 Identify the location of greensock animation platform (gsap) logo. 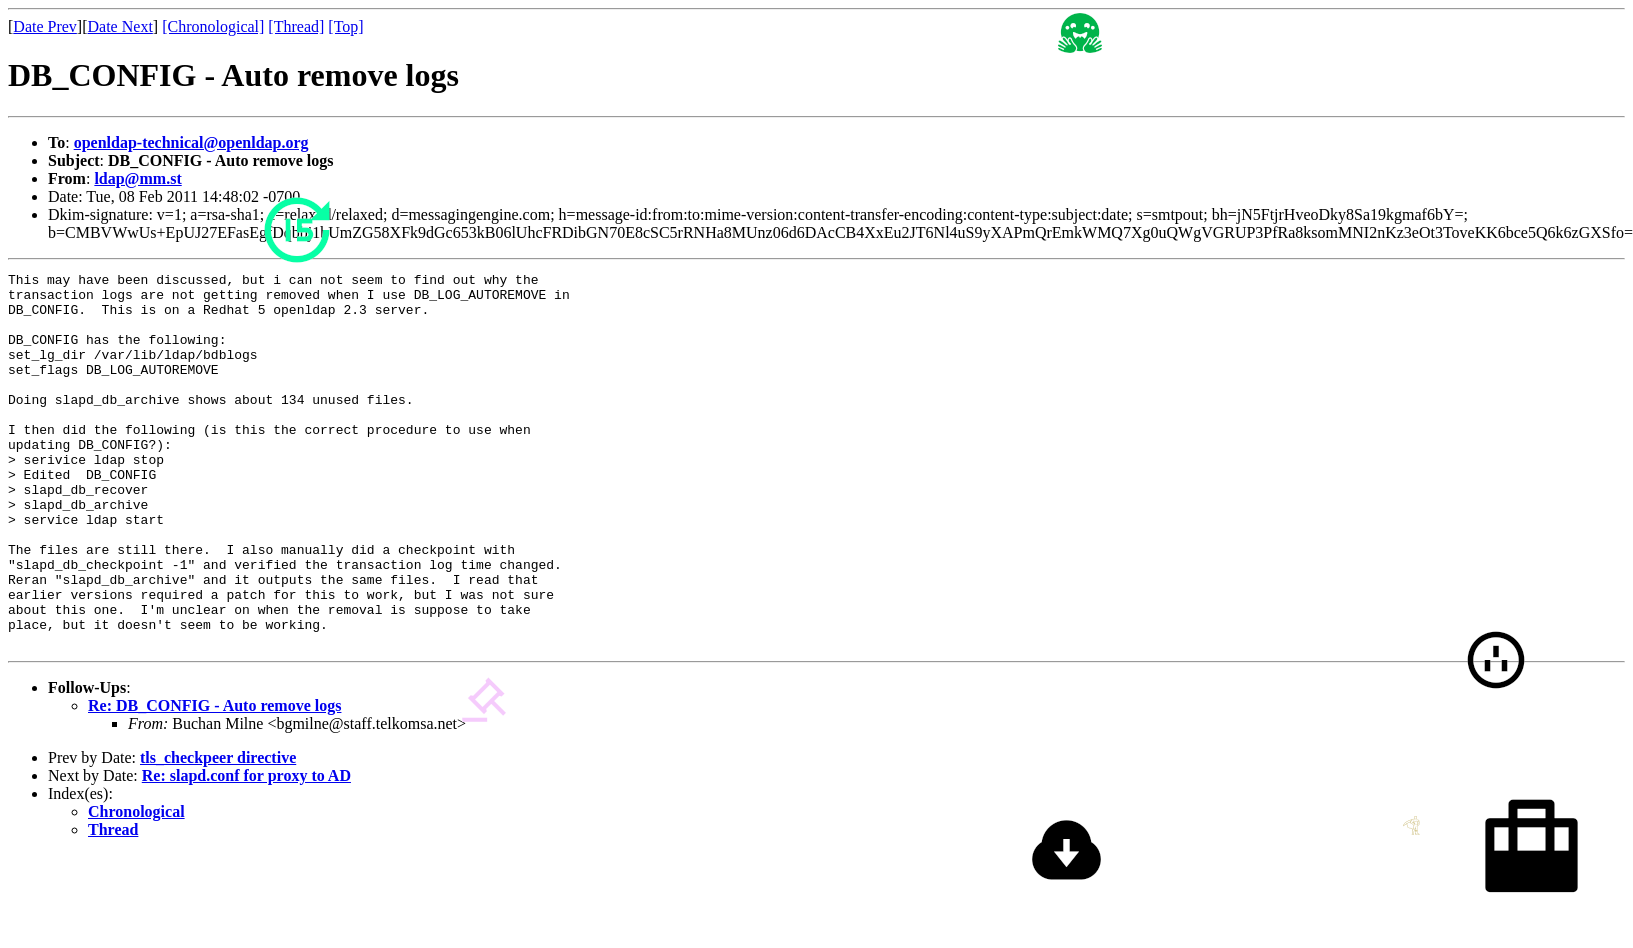
(1411, 825).